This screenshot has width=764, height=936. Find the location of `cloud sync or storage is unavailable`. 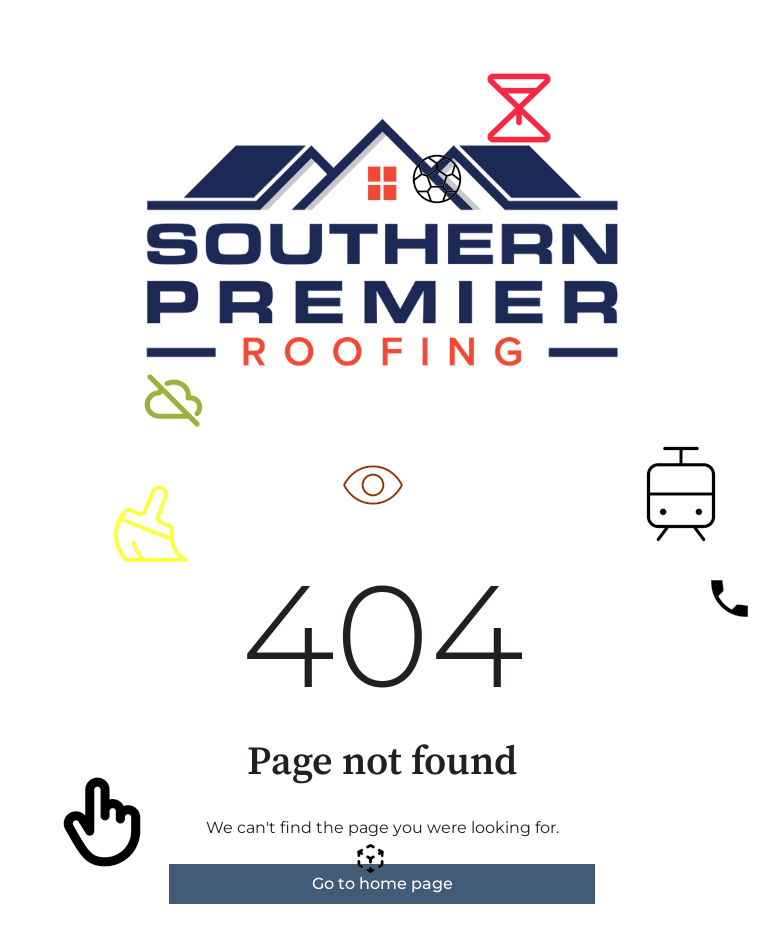

cloud sync or storage is unavailable is located at coordinates (173, 400).